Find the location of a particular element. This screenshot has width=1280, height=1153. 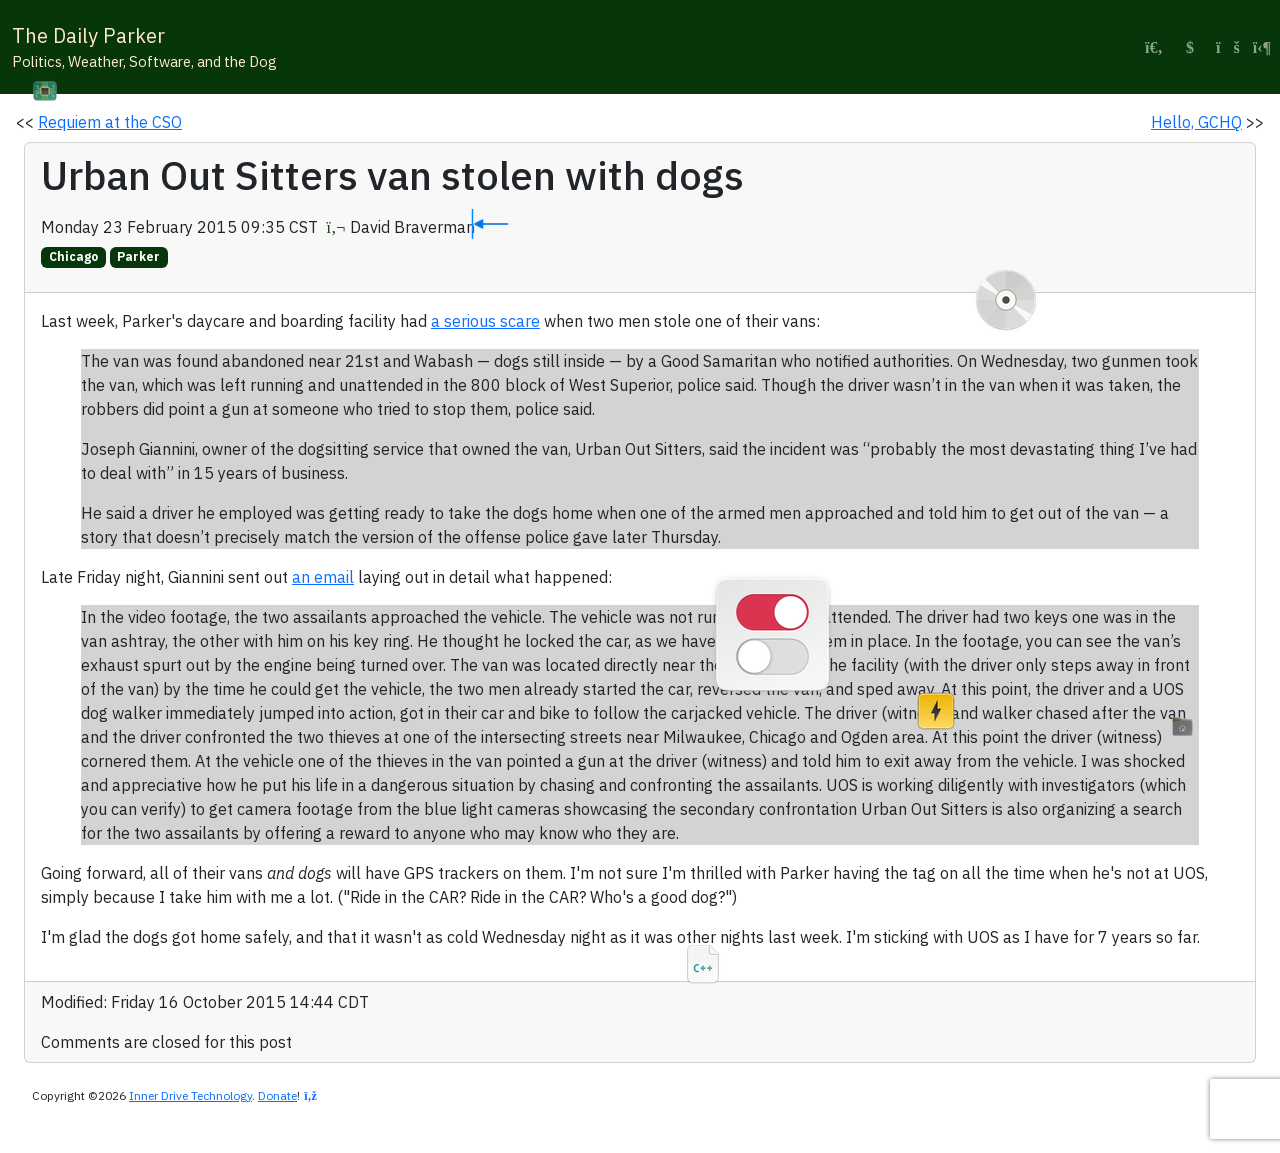

access DVD-R disc drive is located at coordinates (1006, 300).